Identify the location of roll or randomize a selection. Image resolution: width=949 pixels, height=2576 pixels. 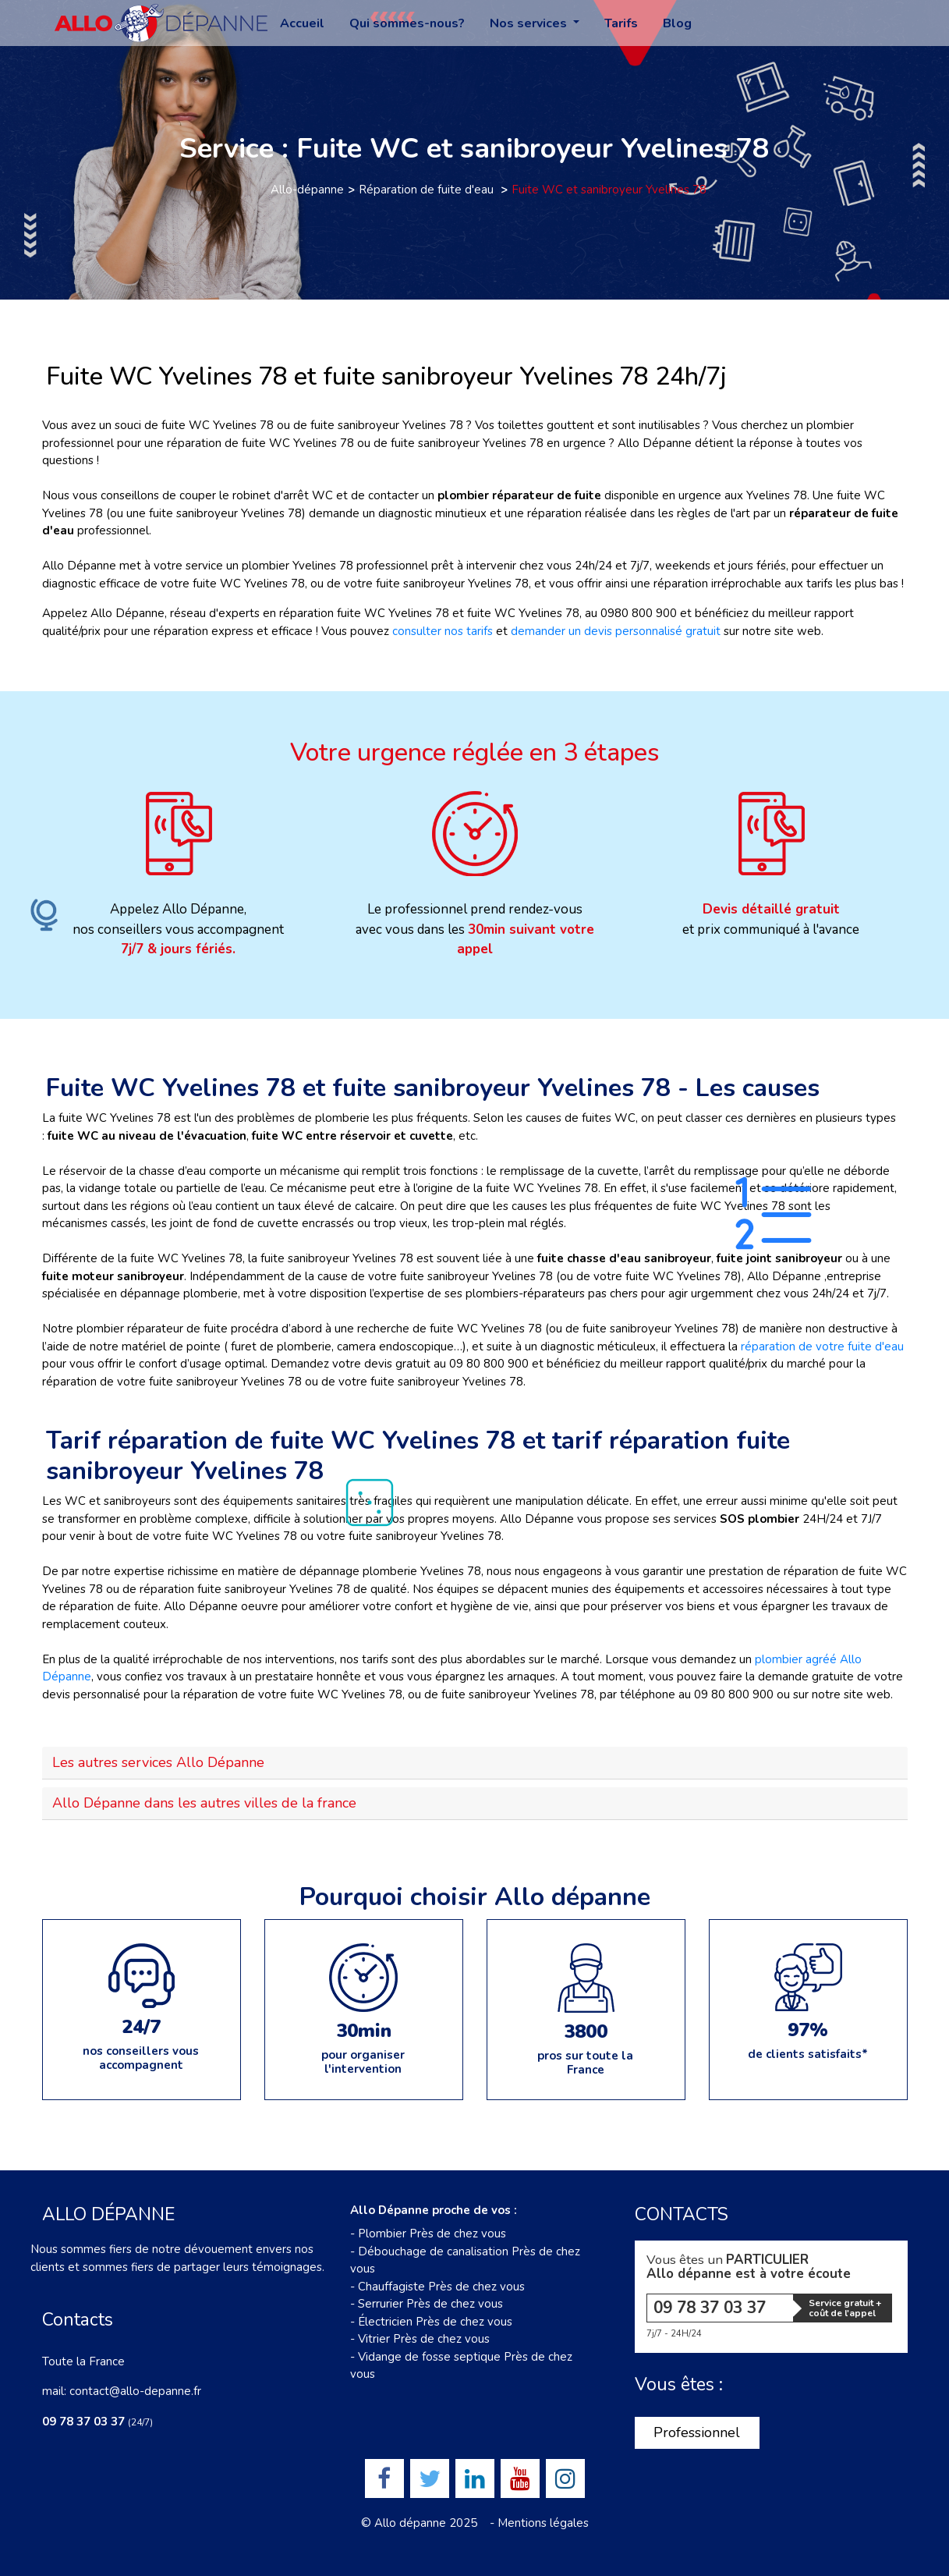
(370, 1503).